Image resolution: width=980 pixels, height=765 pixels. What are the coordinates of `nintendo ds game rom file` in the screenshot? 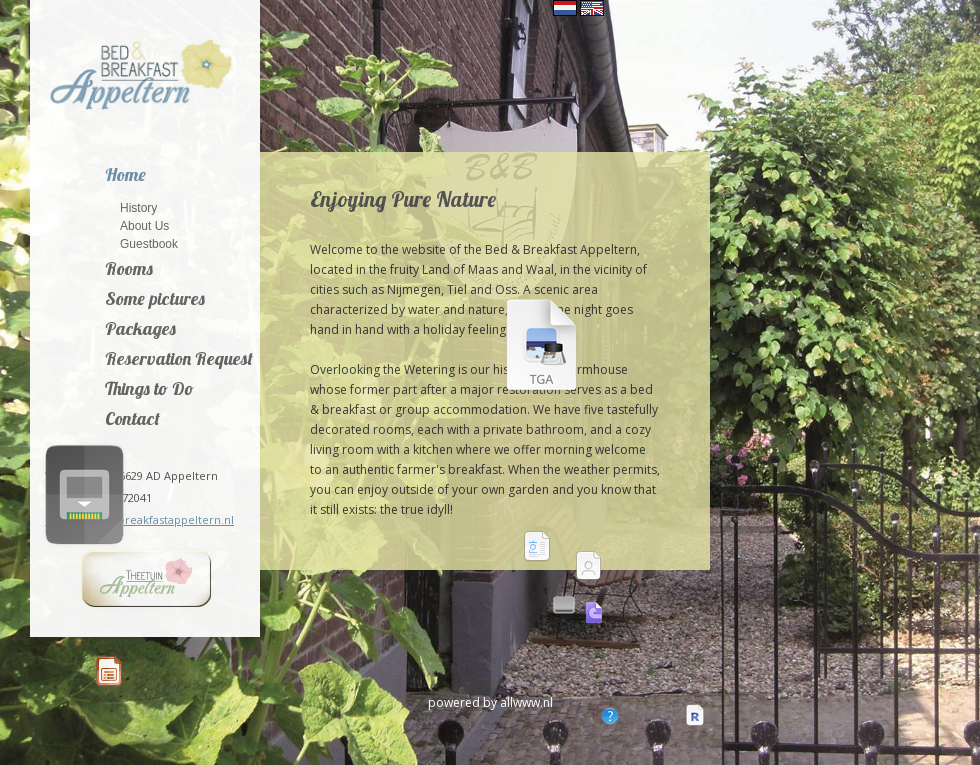 It's located at (84, 494).